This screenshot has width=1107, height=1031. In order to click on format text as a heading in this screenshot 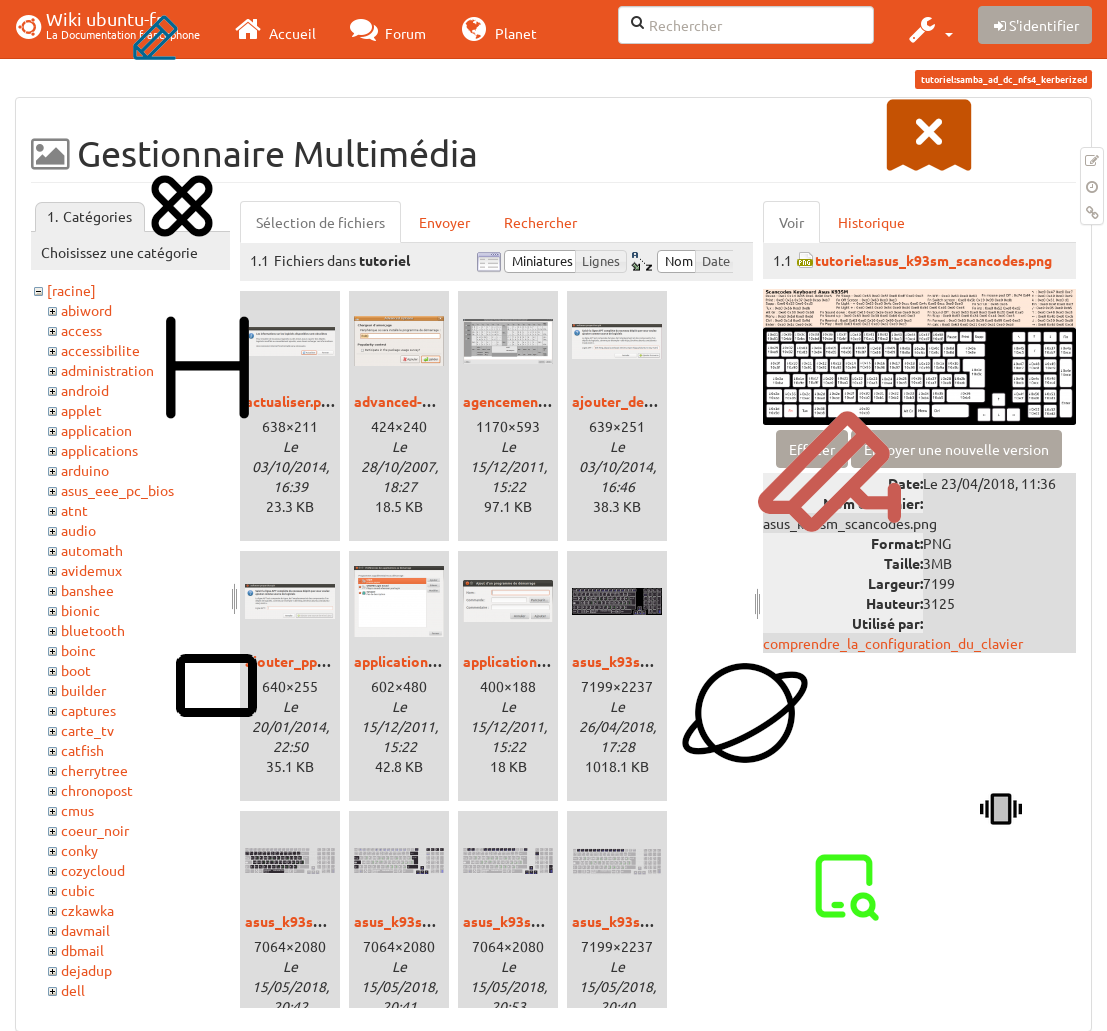, I will do `click(207, 367)`.